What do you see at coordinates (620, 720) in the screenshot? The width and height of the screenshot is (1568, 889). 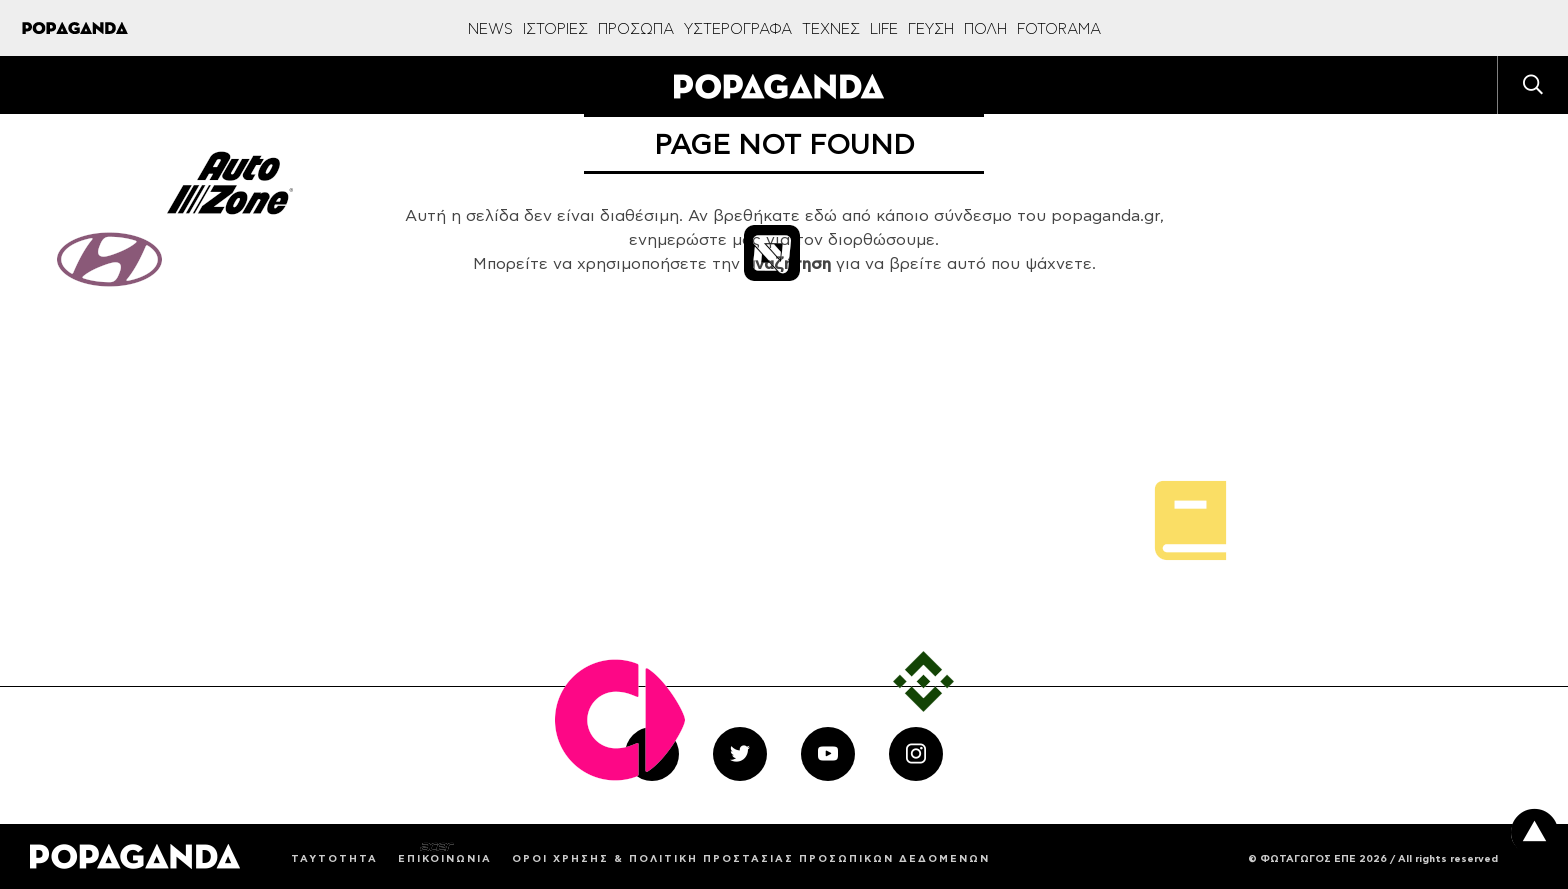 I see `smart brand logo` at bounding box center [620, 720].